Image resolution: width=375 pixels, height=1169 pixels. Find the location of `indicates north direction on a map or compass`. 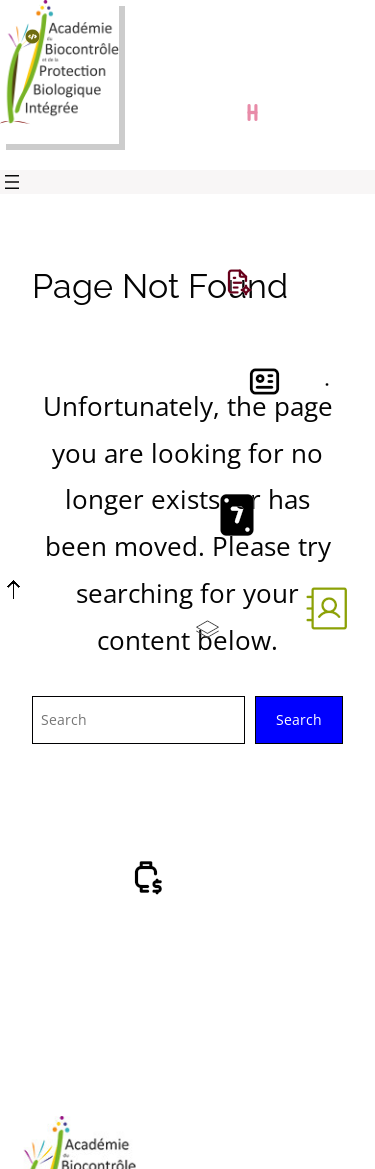

indicates north direction on a map or compass is located at coordinates (13, 589).